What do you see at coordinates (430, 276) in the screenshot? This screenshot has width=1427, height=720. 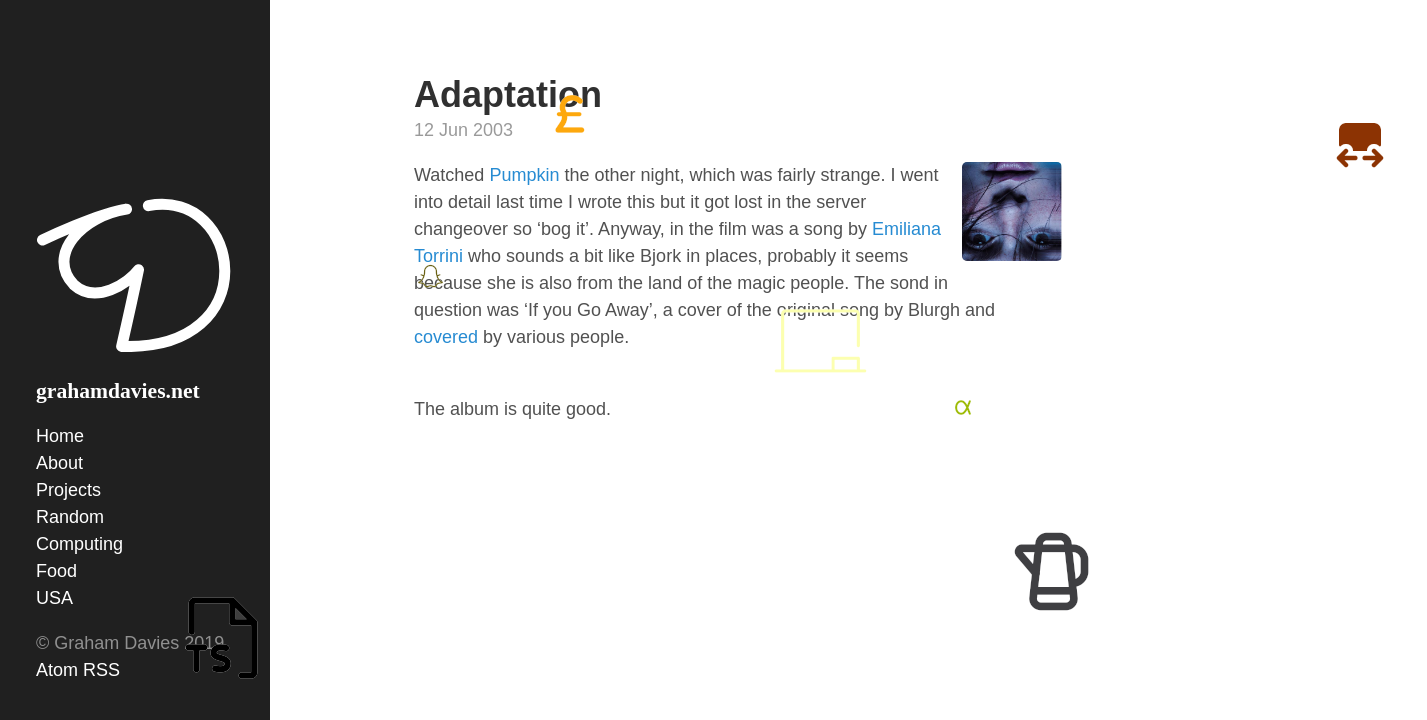 I see `open snapchat app` at bounding box center [430, 276].